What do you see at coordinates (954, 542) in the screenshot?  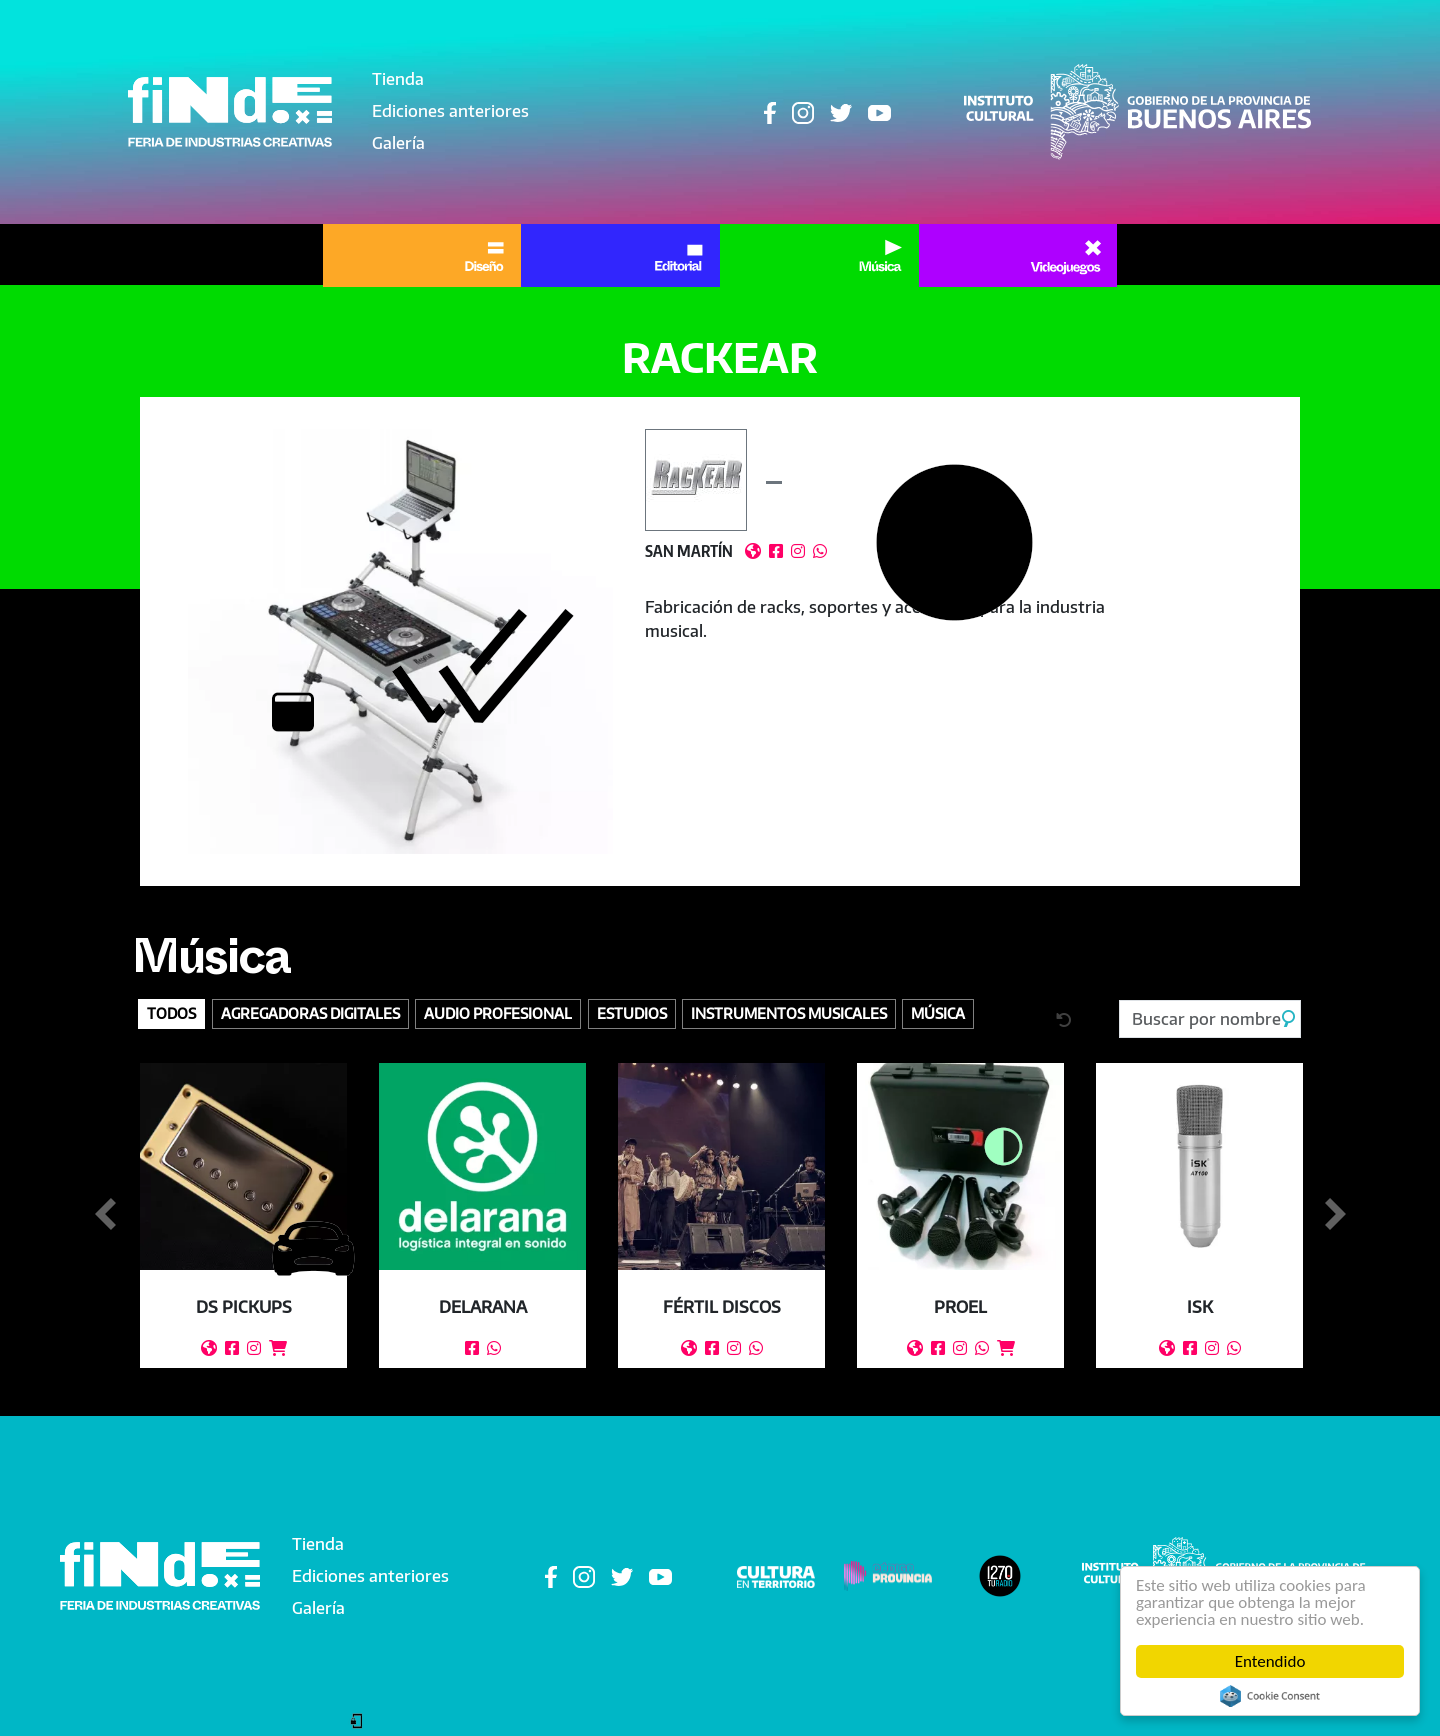 I see `indicates an unread notification or new item` at bounding box center [954, 542].